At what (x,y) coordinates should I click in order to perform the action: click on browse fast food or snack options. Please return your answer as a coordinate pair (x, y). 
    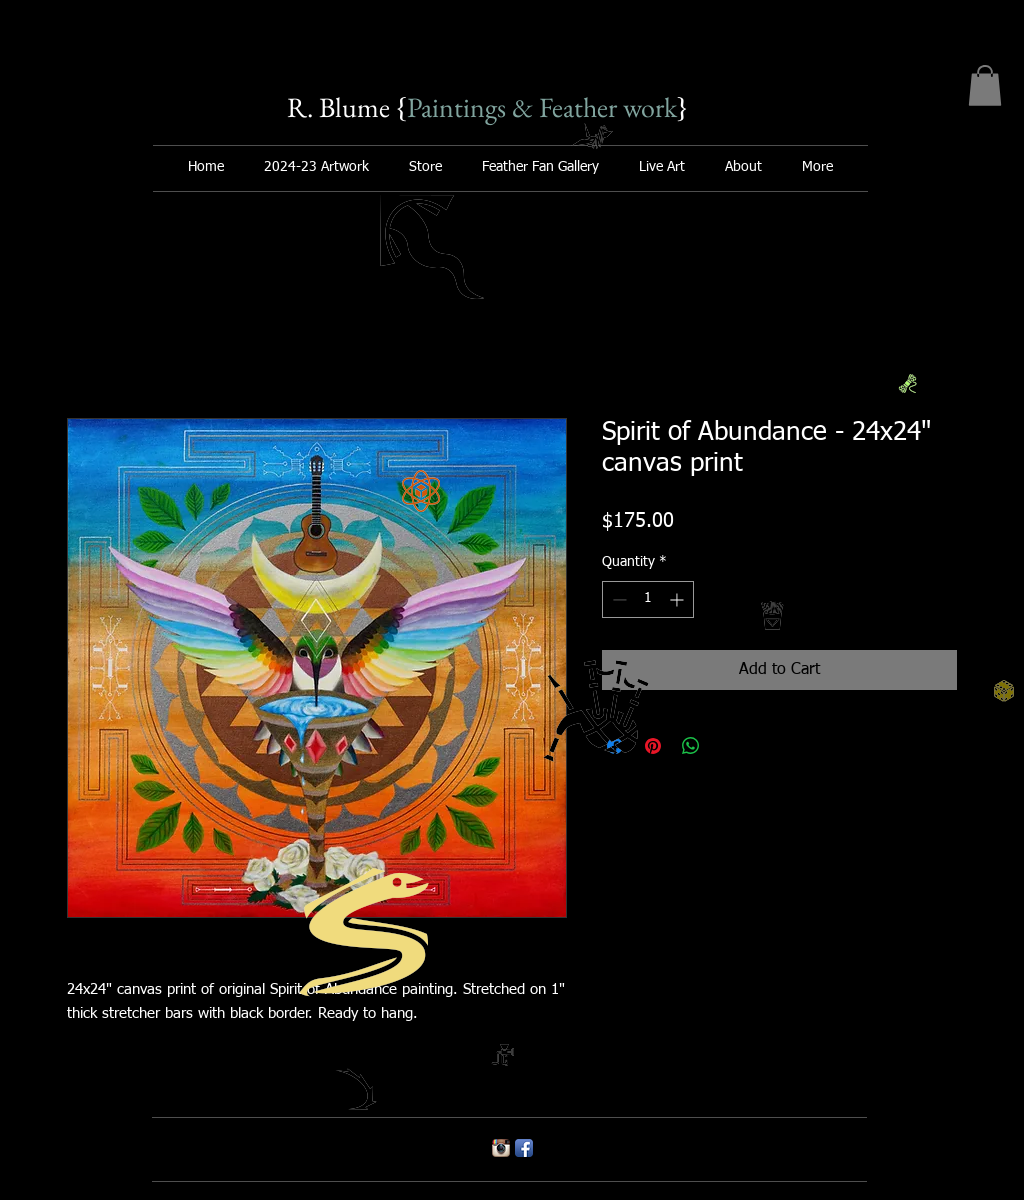
    Looking at the image, I should click on (772, 615).